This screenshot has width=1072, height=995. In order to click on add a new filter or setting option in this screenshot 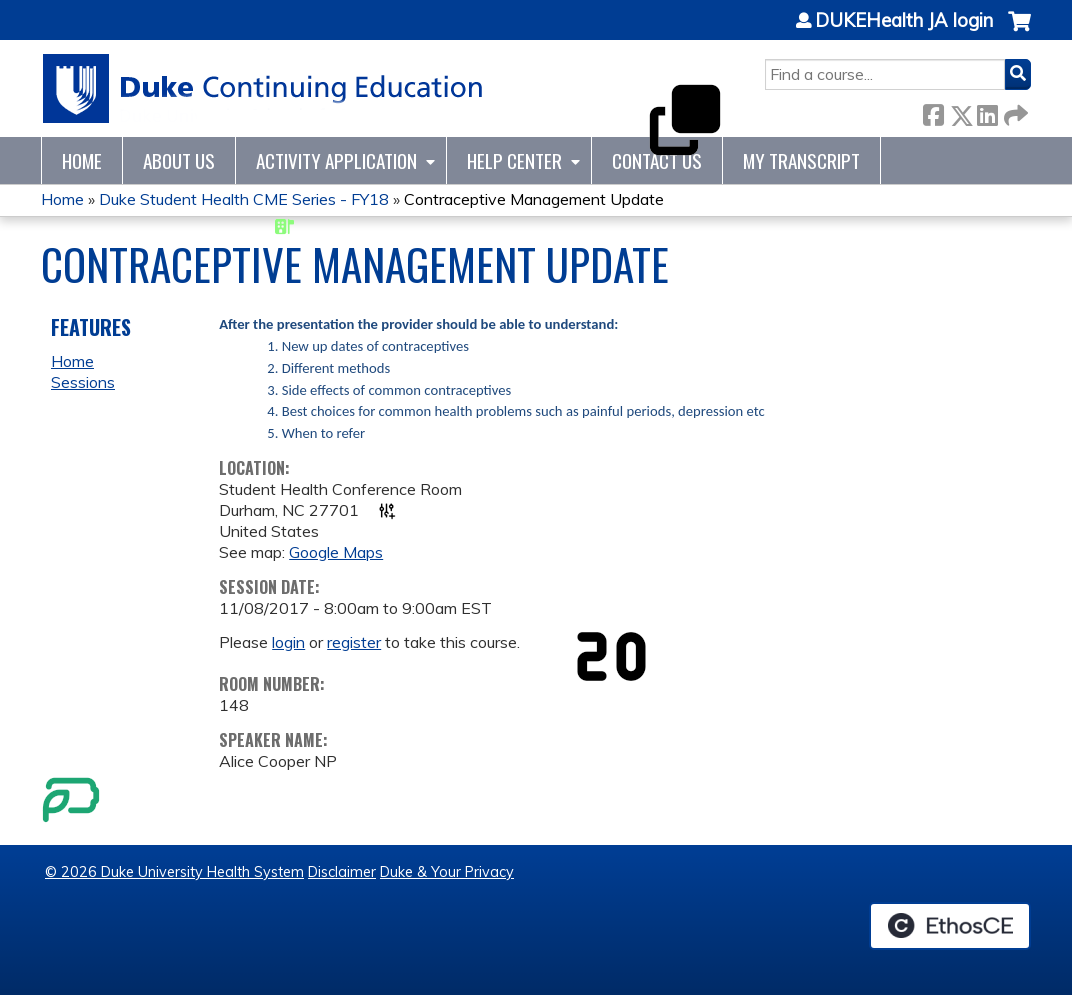, I will do `click(386, 510)`.